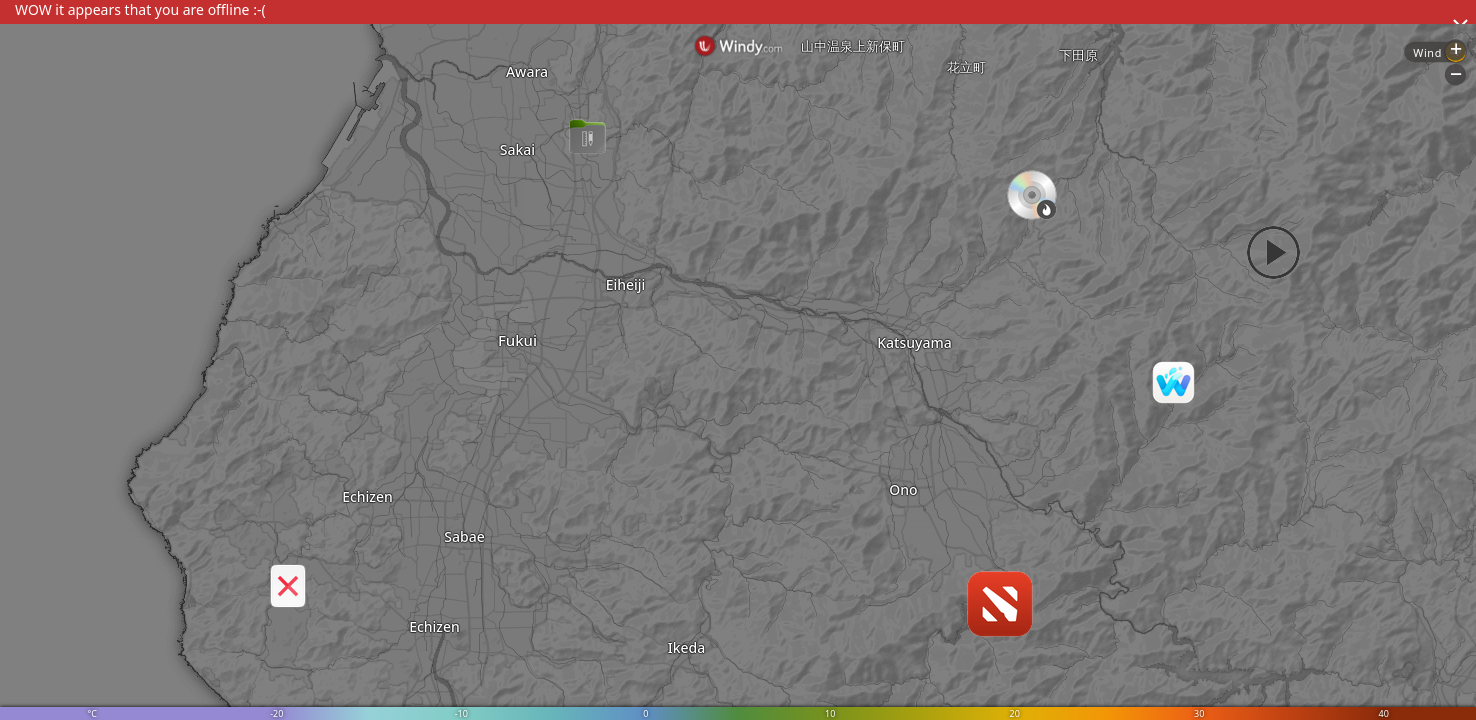 Image resolution: width=1476 pixels, height=720 pixels. What do you see at coordinates (288, 586) in the screenshot?
I see `a broken or invalid symbolic link file` at bounding box center [288, 586].